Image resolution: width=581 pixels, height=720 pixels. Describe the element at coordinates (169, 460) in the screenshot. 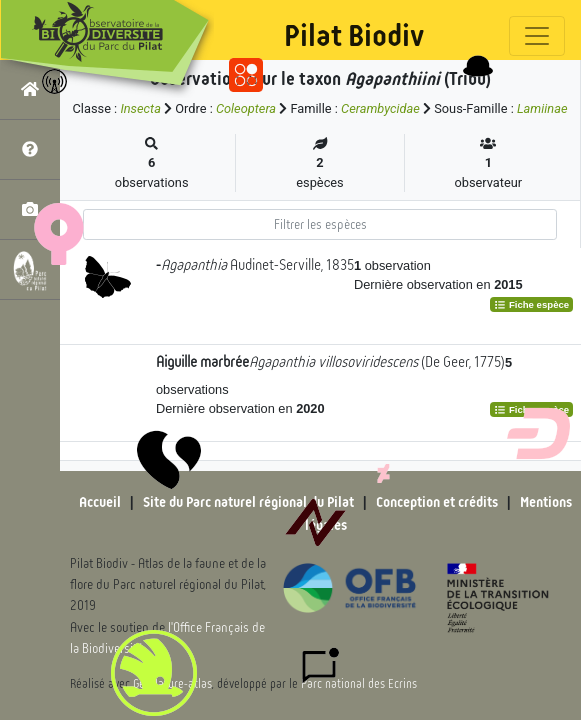

I see `visit the Soriana website or app` at that location.